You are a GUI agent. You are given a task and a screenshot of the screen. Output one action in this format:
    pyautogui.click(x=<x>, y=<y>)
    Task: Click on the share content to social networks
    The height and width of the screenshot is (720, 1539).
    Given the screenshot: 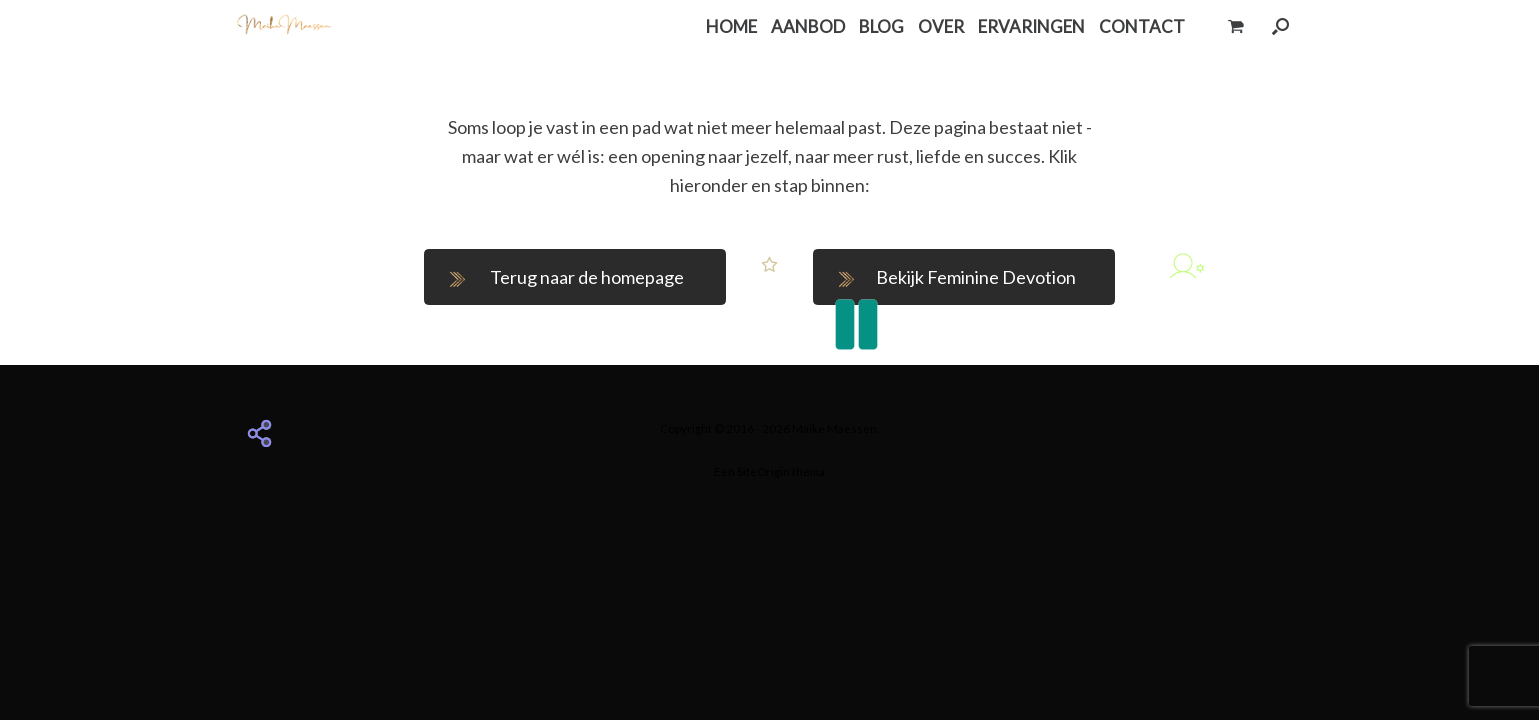 What is the action you would take?
    pyautogui.click(x=260, y=433)
    